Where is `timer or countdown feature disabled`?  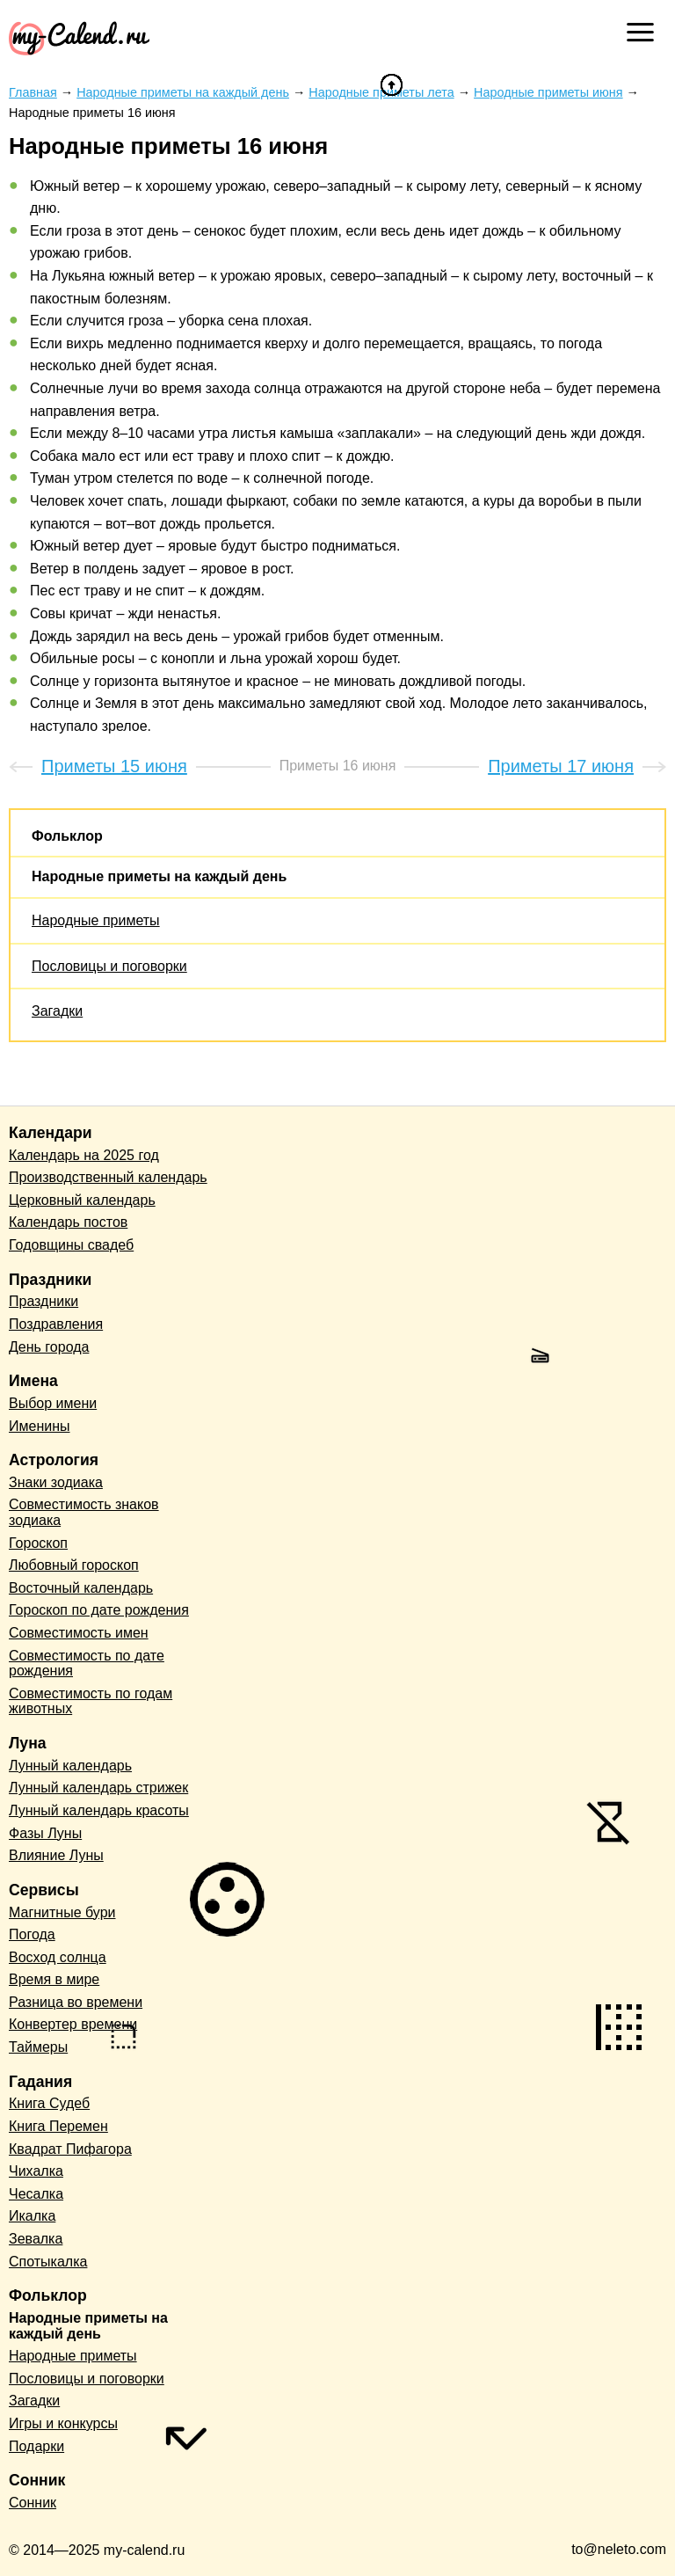
timer or countdown feature disabled is located at coordinates (609, 1821).